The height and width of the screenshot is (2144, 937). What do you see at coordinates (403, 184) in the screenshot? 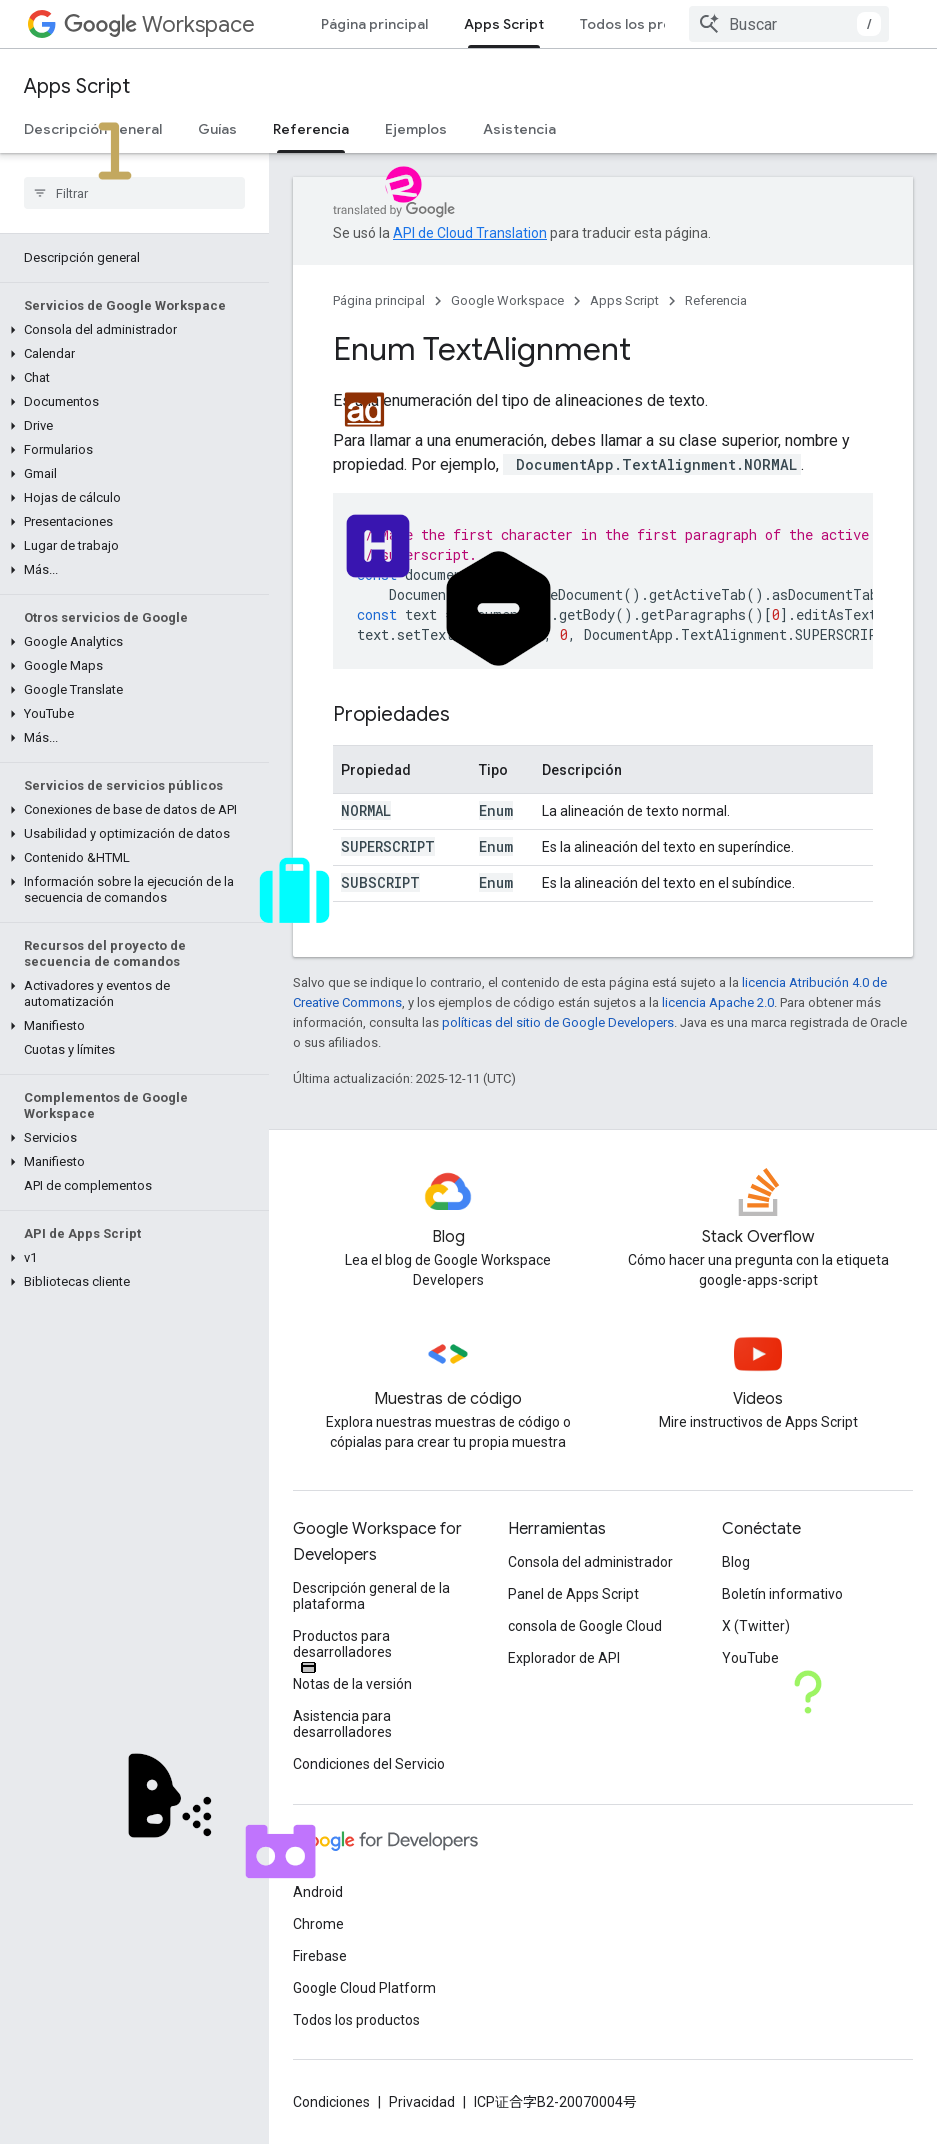
I see `resolving brand logo` at bounding box center [403, 184].